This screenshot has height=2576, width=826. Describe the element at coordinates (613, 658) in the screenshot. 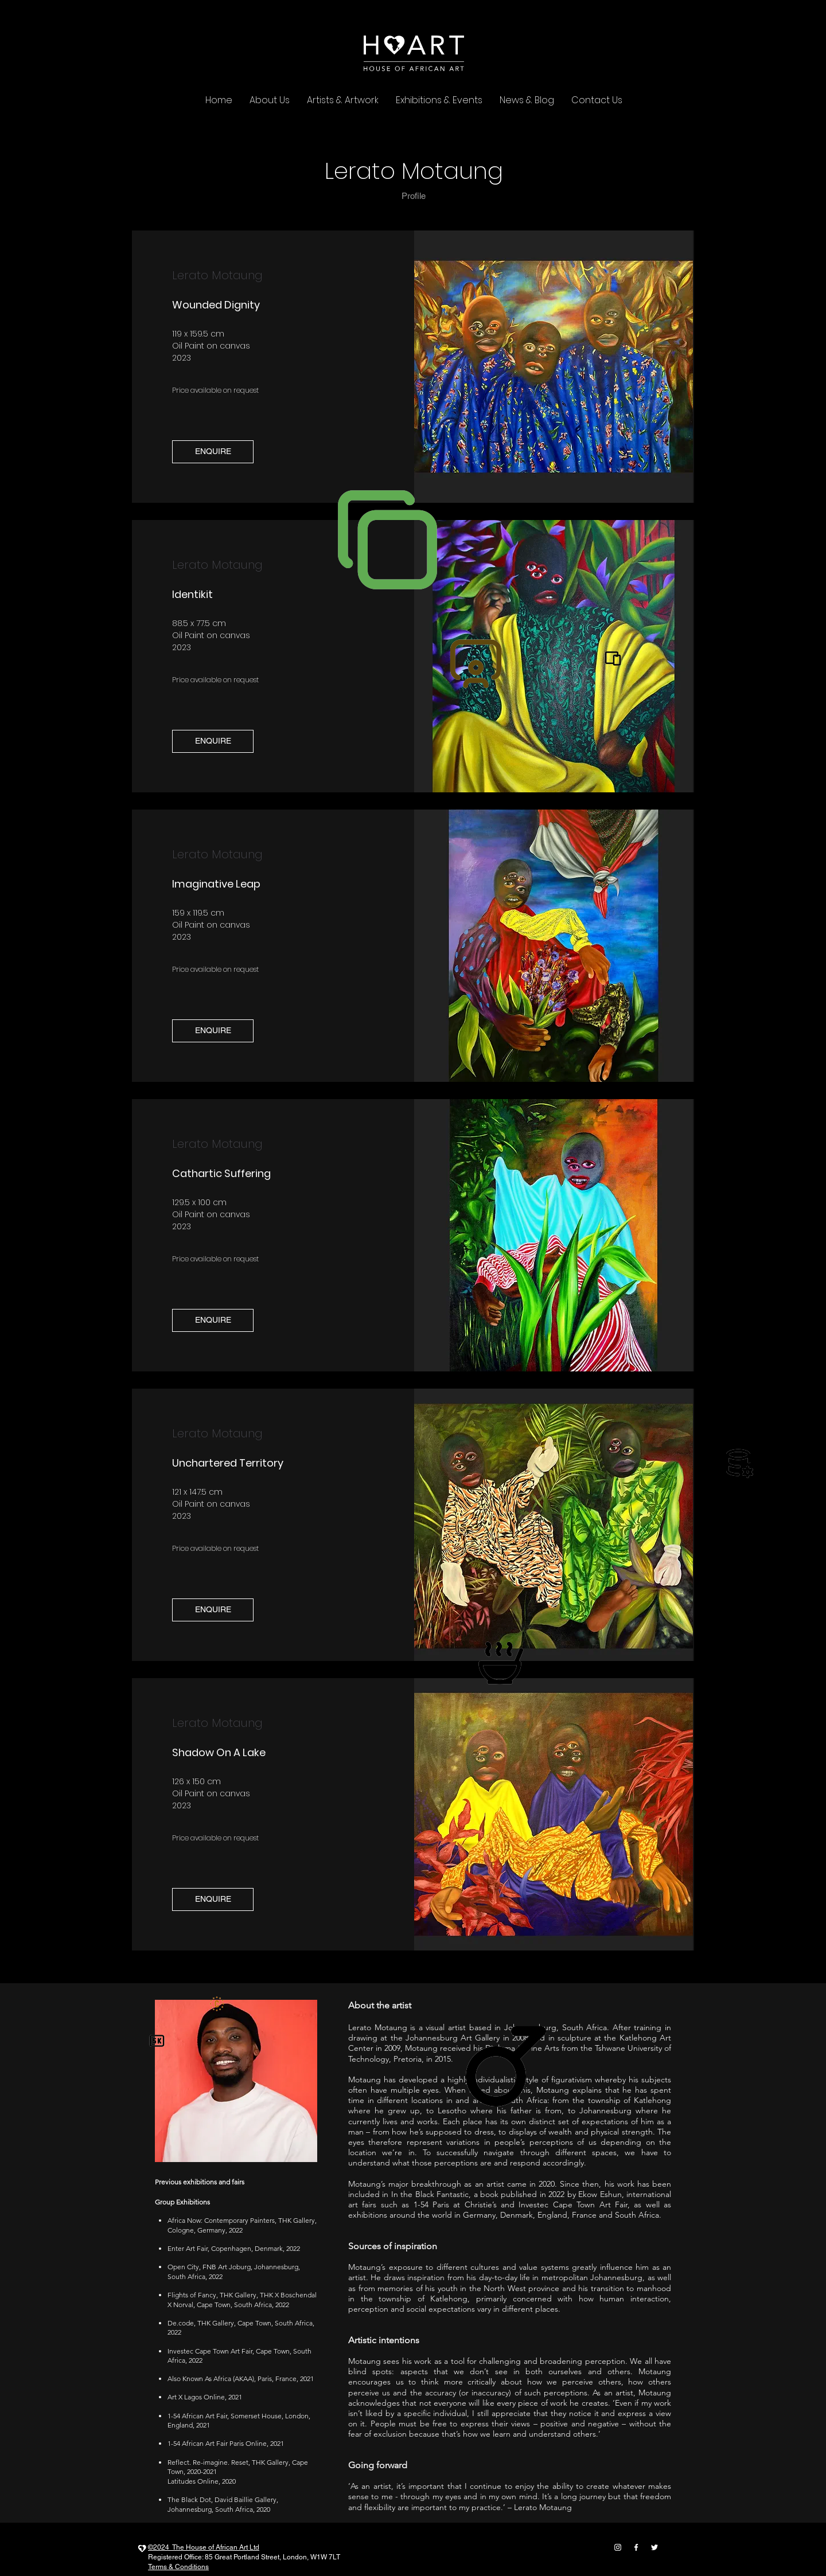

I see `manage connected devices` at that location.